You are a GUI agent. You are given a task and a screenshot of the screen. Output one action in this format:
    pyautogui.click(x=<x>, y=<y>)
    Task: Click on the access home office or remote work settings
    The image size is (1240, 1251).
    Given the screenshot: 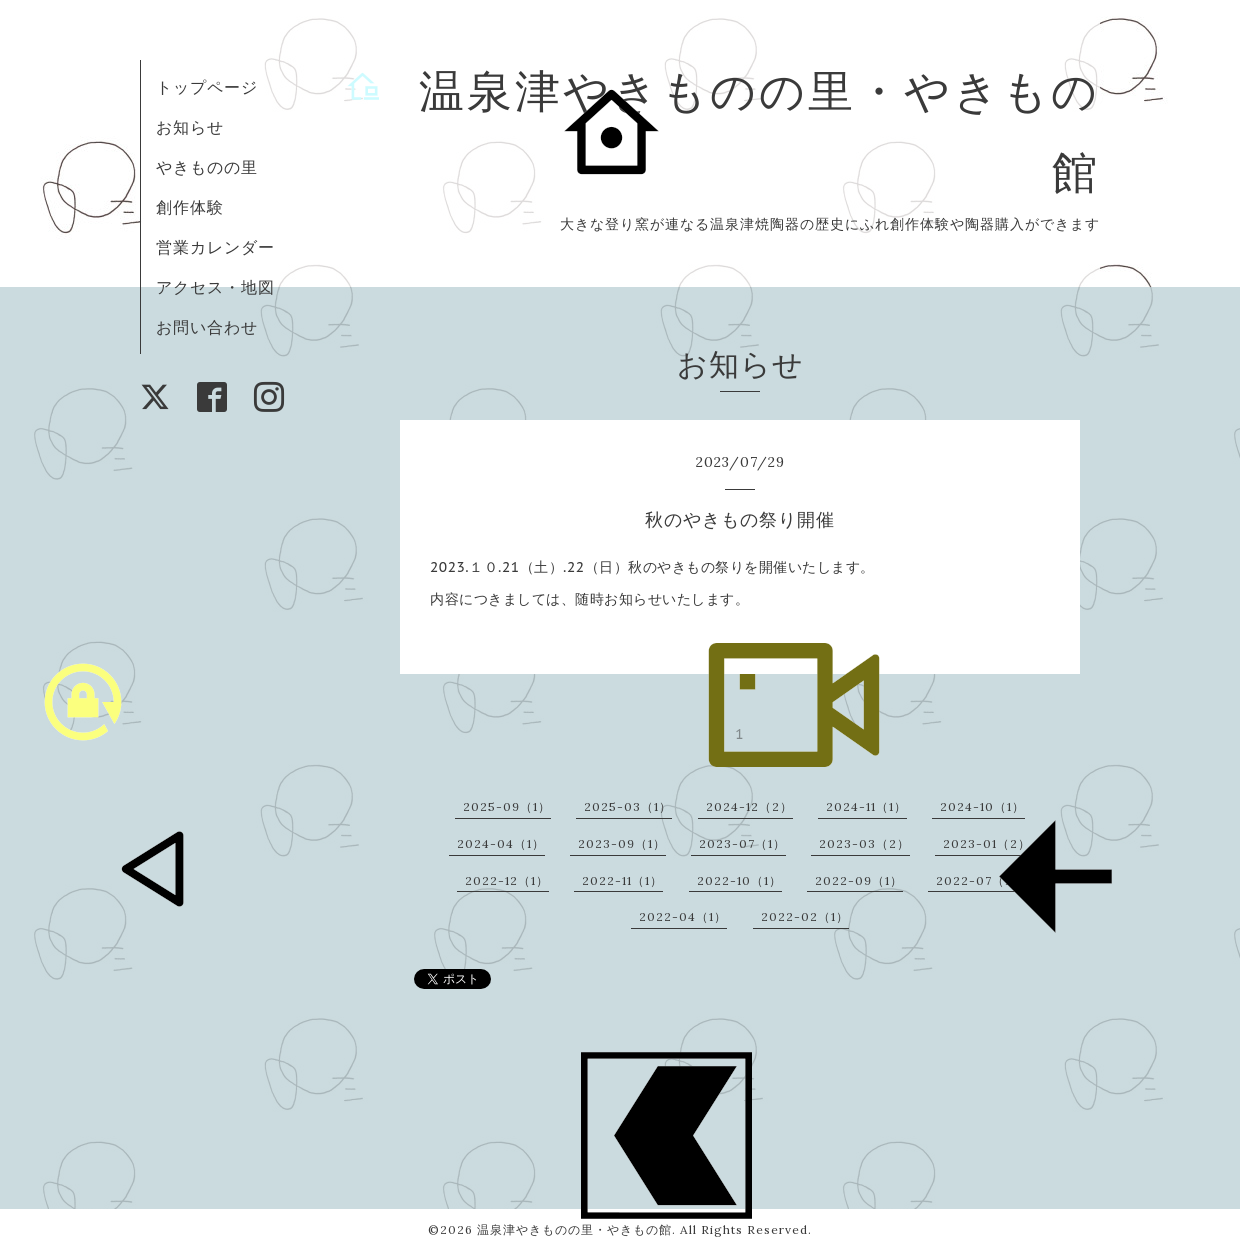 What is the action you would take?
    pyautogui.click(x=362, y=87)
    